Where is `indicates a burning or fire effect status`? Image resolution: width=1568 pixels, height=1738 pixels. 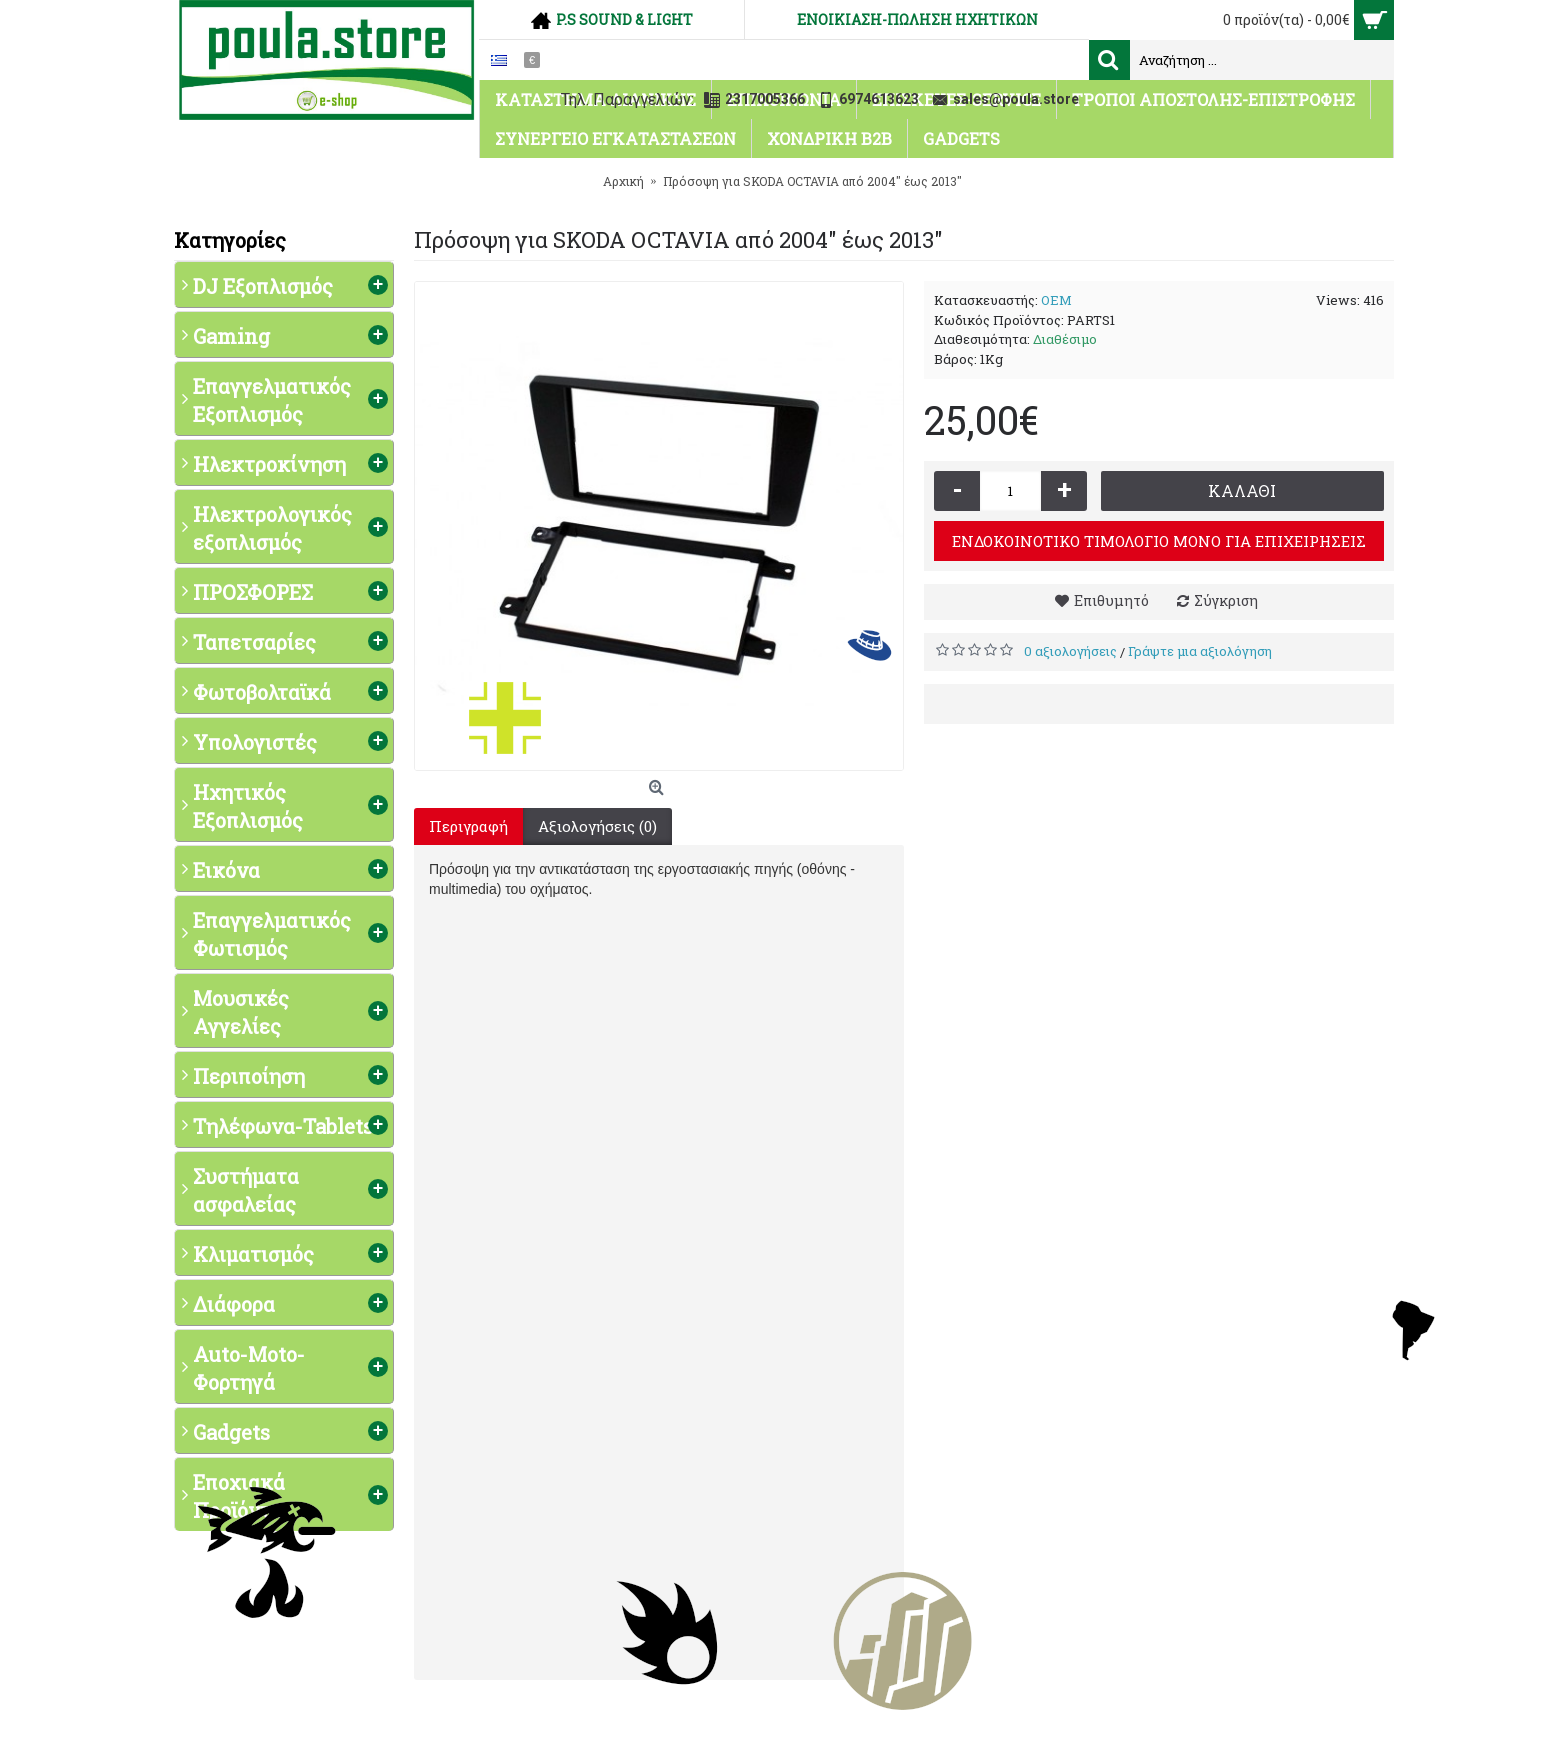
indicates a burning or fire effect status is located at coordinates (663, 1629).